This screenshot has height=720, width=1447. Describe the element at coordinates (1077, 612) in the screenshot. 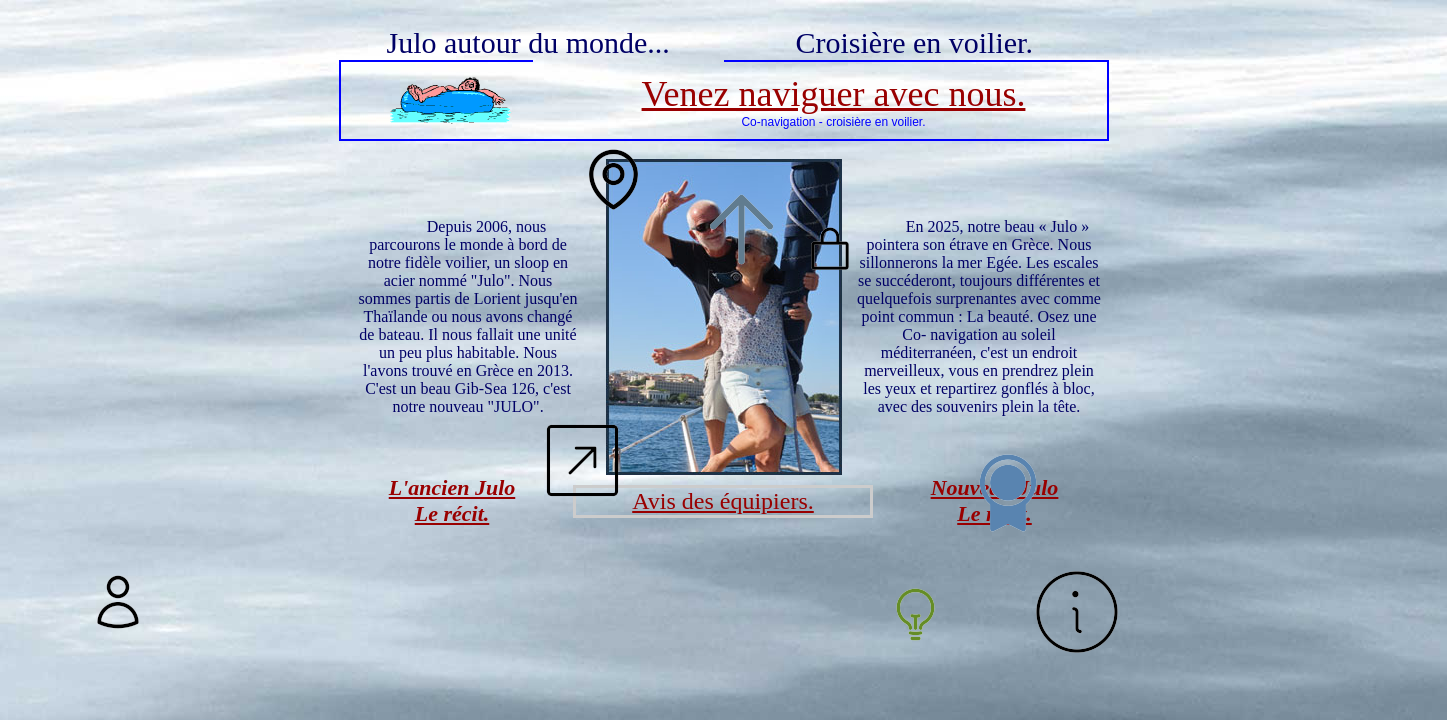

I see `view more information or details` at that location.